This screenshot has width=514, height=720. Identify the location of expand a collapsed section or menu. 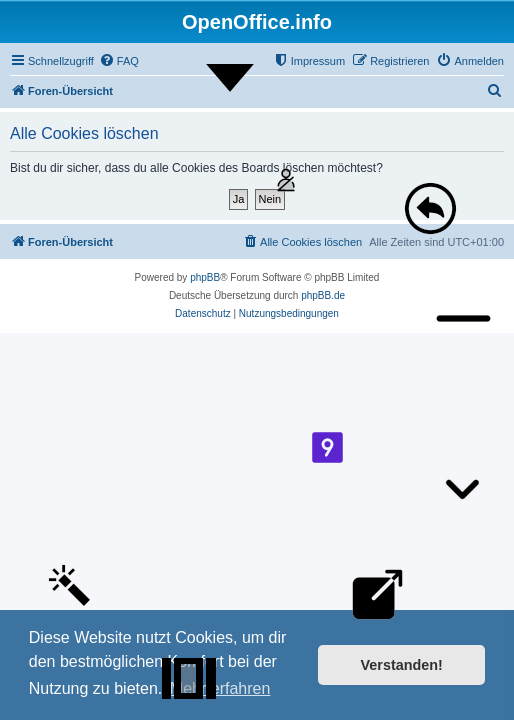
(462, 488).